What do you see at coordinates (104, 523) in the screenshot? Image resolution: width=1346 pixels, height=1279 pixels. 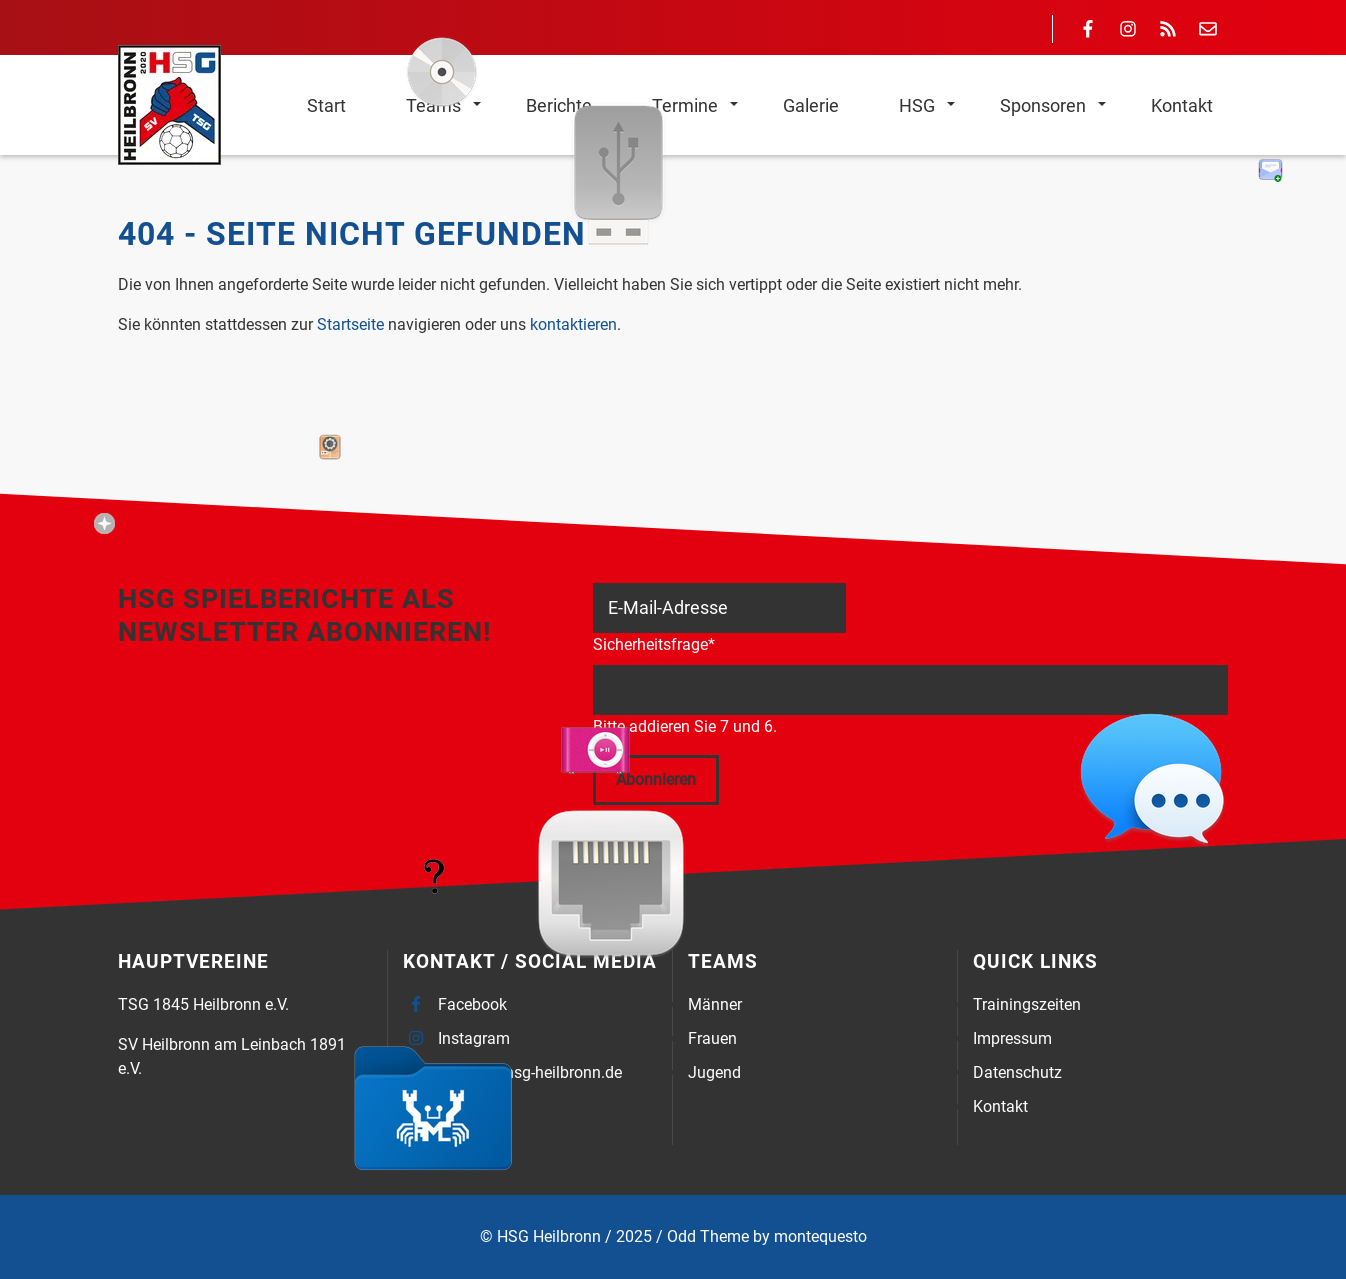 I see `remove trusted status from a bluetooth device` at bounding box center [104, 523].